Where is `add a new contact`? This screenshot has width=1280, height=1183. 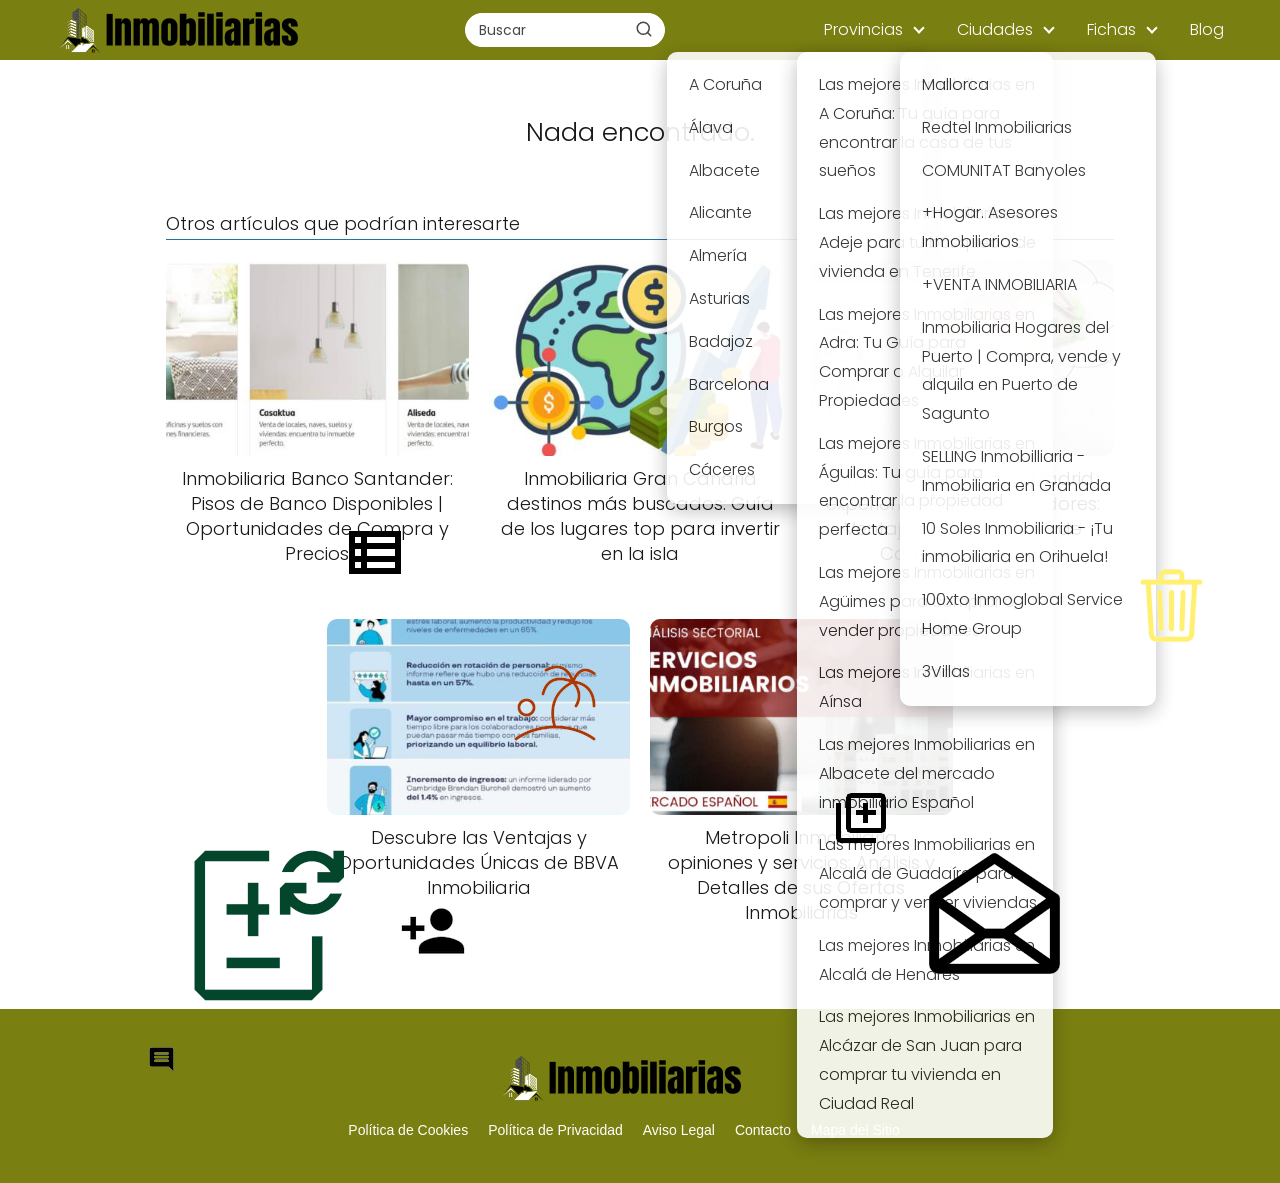 add a new contact is located at coordinates (433, 931).